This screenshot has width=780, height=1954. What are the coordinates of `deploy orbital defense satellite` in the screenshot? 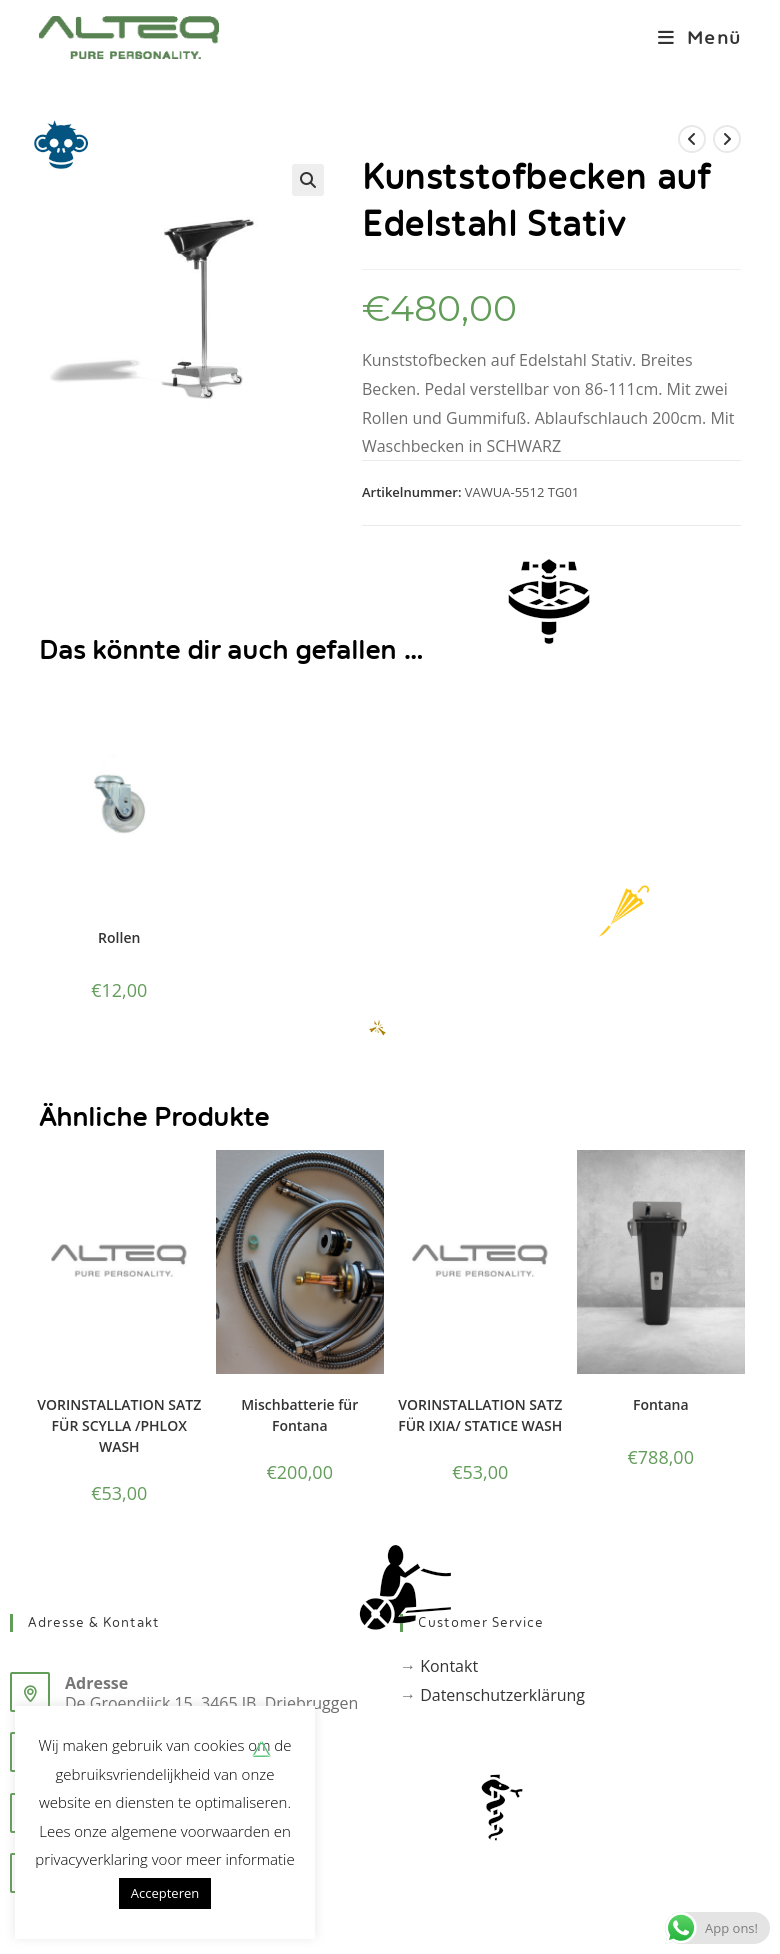 It's located at (549, 602).